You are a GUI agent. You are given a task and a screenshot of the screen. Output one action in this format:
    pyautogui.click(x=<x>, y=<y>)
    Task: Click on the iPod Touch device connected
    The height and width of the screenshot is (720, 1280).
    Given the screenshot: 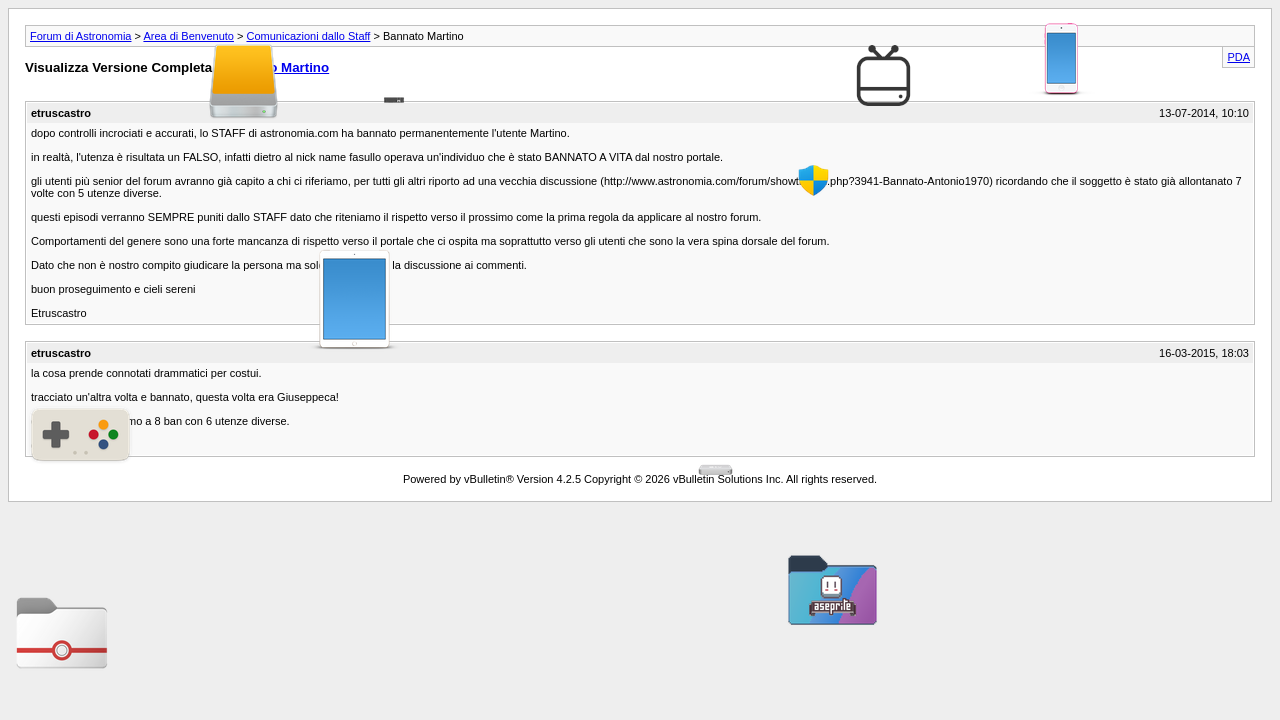 What is the action you would take?
    pyautogui.click(x=1061, y=59)
    